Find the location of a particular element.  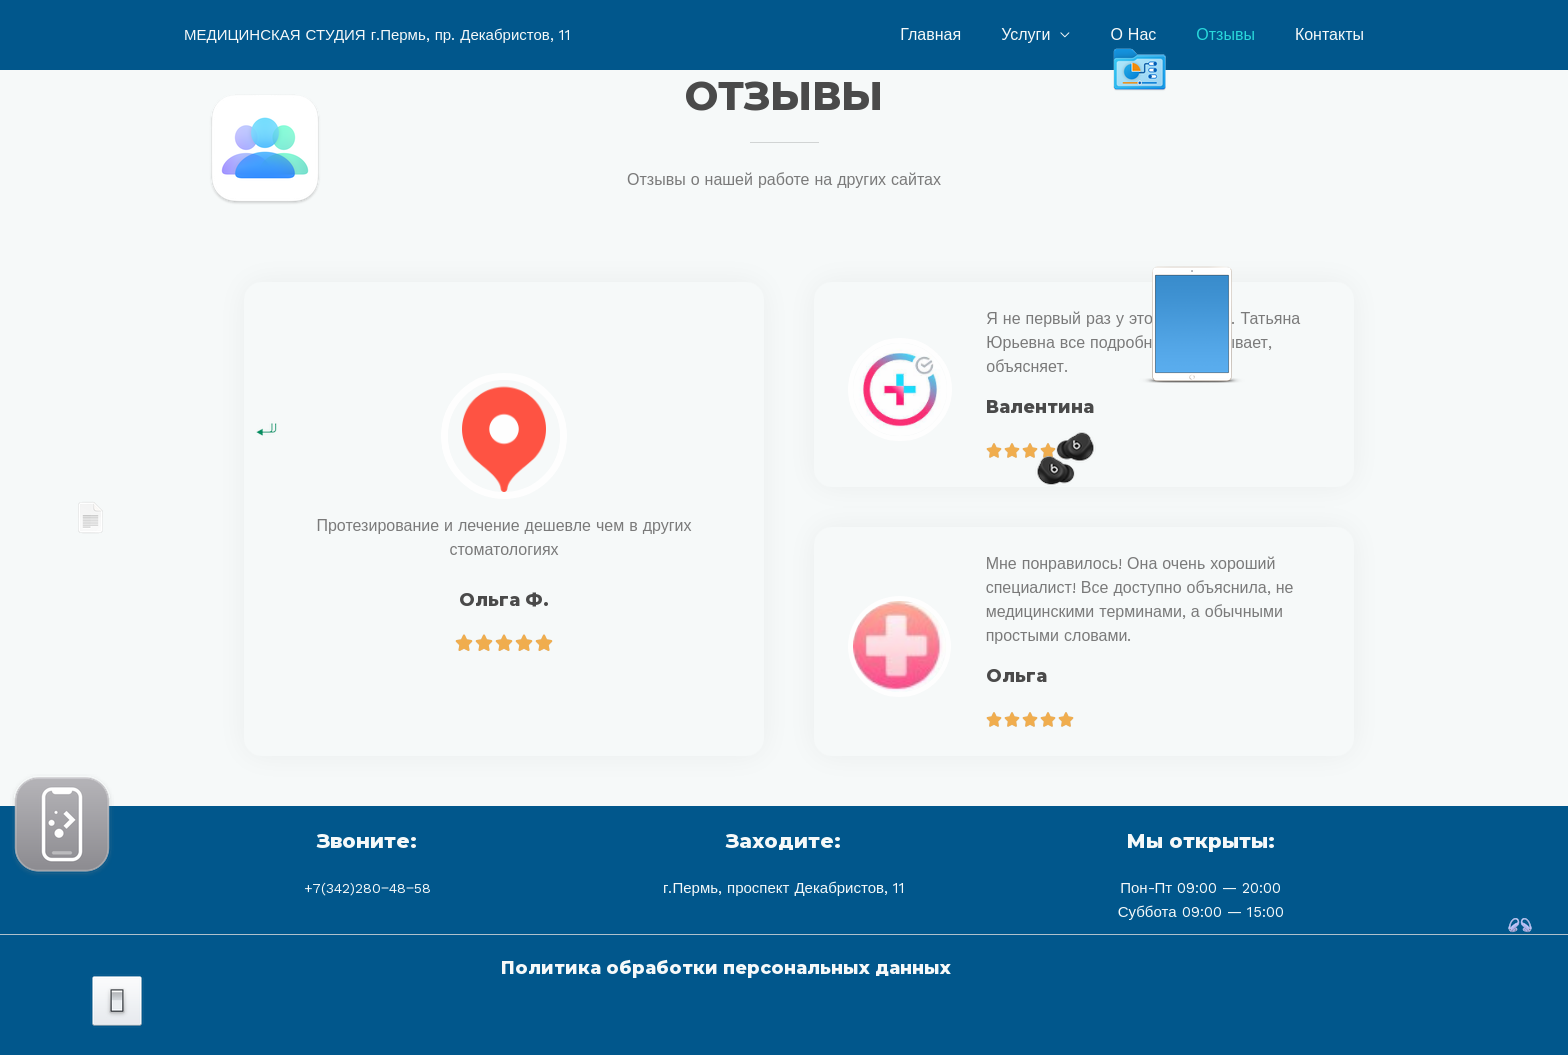

open control panel settings folder is located at coordinates (1139, 70).